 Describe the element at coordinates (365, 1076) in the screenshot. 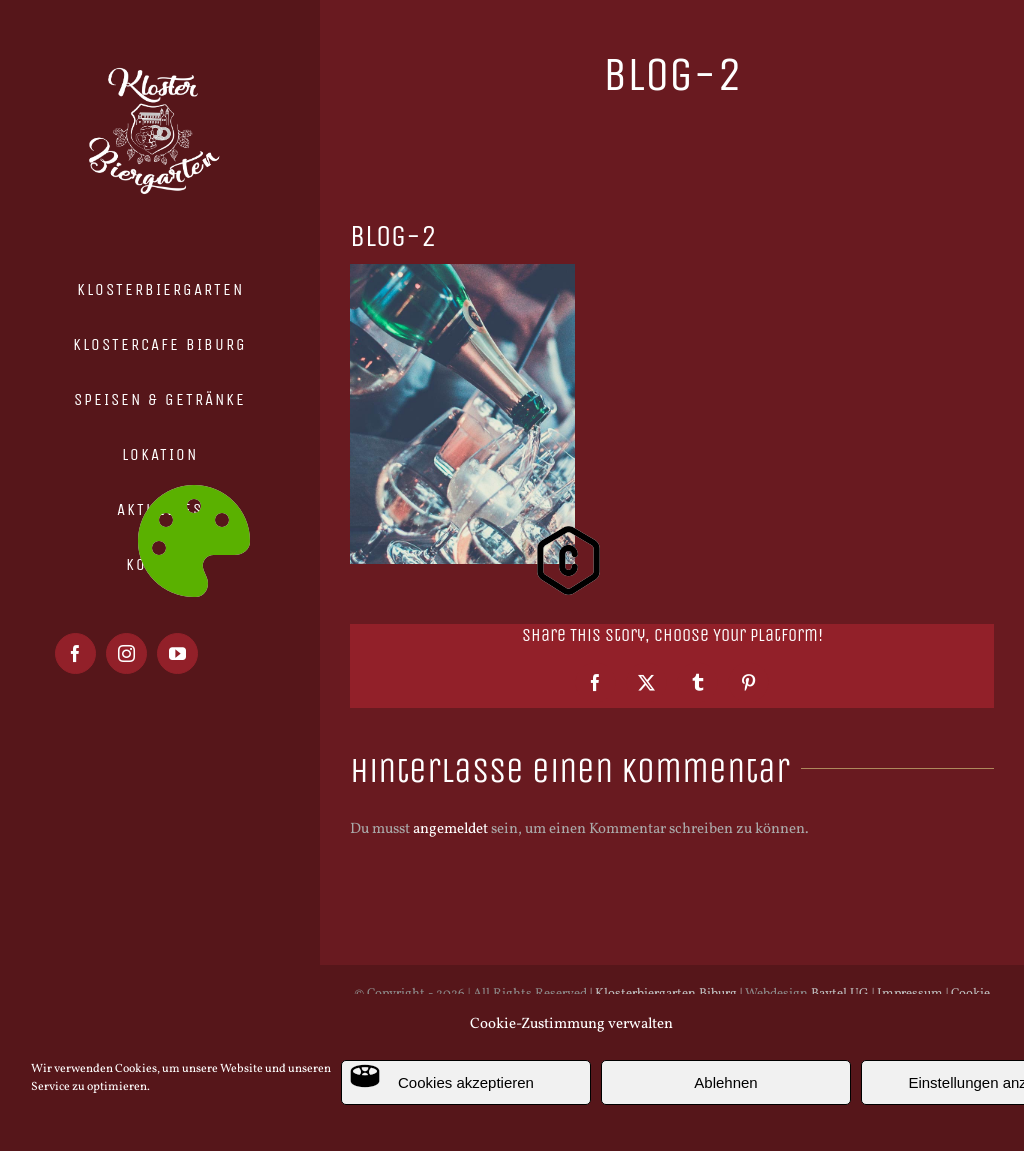

I see `access steel drum or percussion sounds` at that location.